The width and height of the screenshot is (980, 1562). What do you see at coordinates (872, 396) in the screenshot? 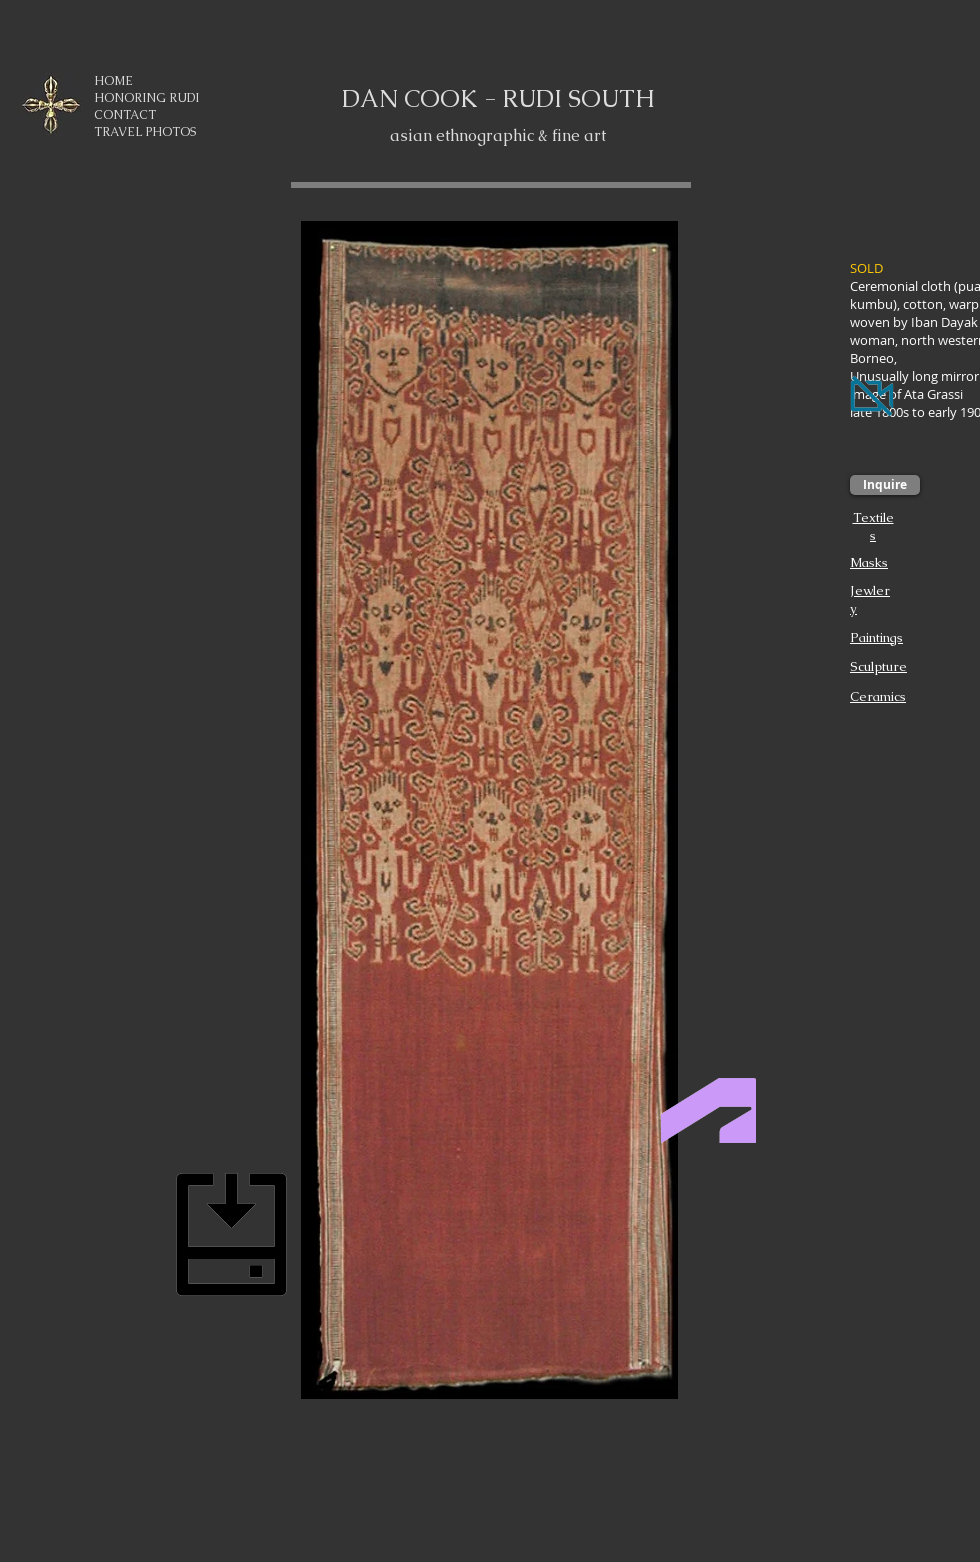
I see `turn off camera during a video call` at bounding box center [872, 396].